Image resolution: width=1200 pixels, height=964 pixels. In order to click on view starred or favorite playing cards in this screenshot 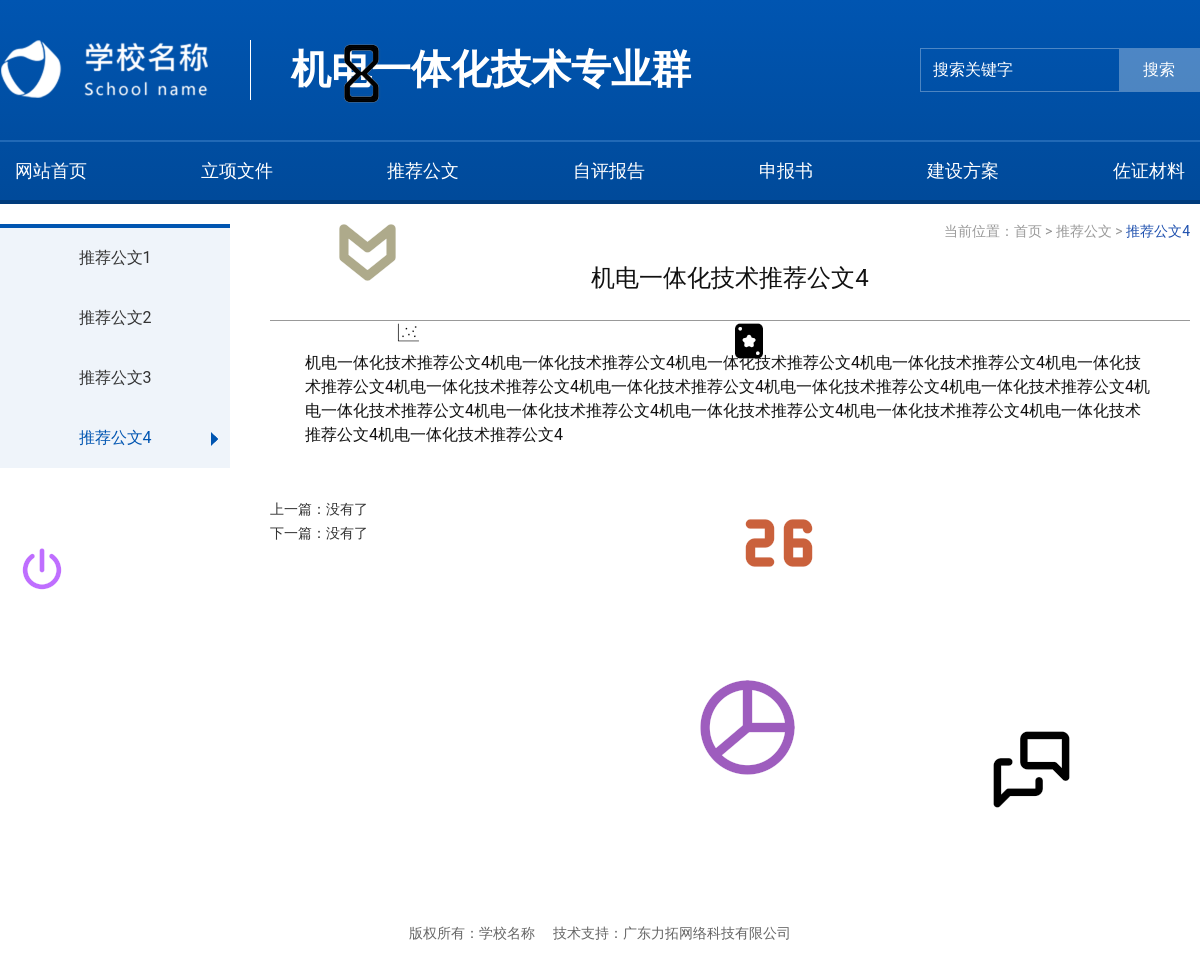, I will do `click(749, 341)`.